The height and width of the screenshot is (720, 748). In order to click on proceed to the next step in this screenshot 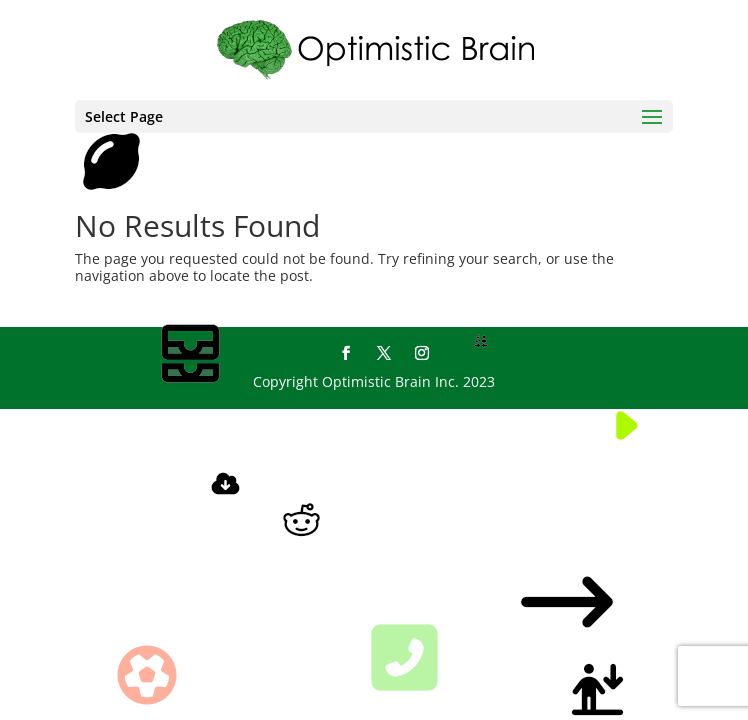, I will do `click(567, 602)`.